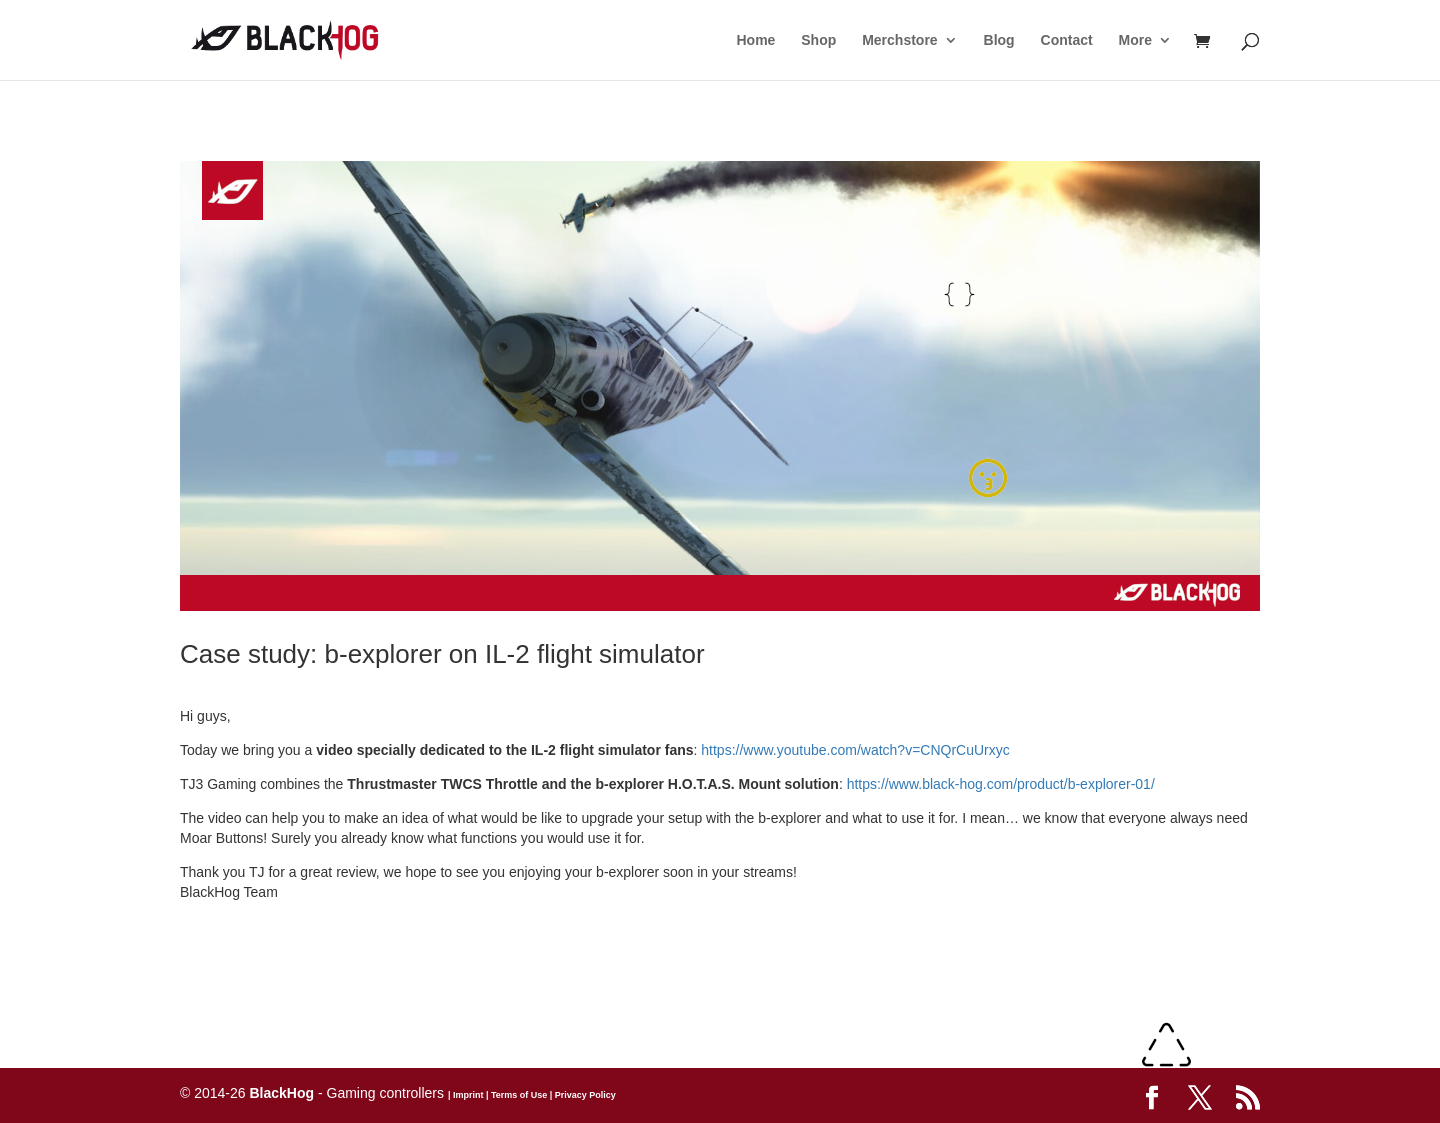 Image resolution: width=1440 pixels, height=1123 pixels. What do you see at coordinates (959, 294) in the screenshot?
I see `access code or developer settings` at bounding box center [959, 294].